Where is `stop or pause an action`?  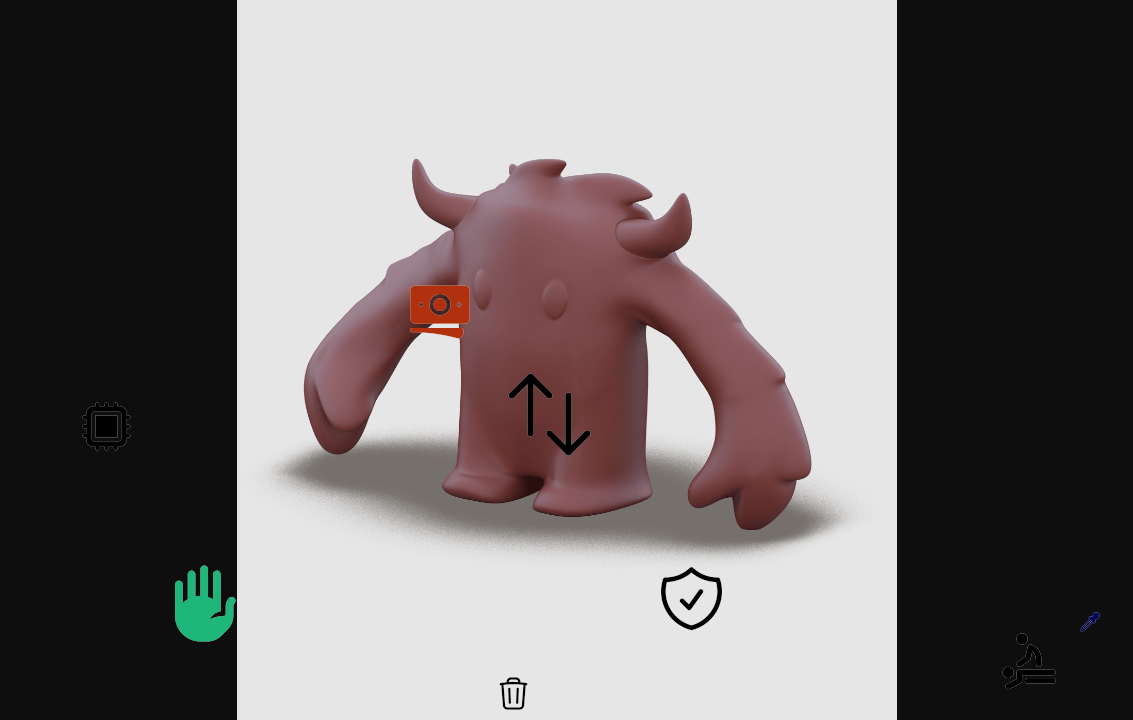
stop or pause an action is located at coordinates (205, 603).